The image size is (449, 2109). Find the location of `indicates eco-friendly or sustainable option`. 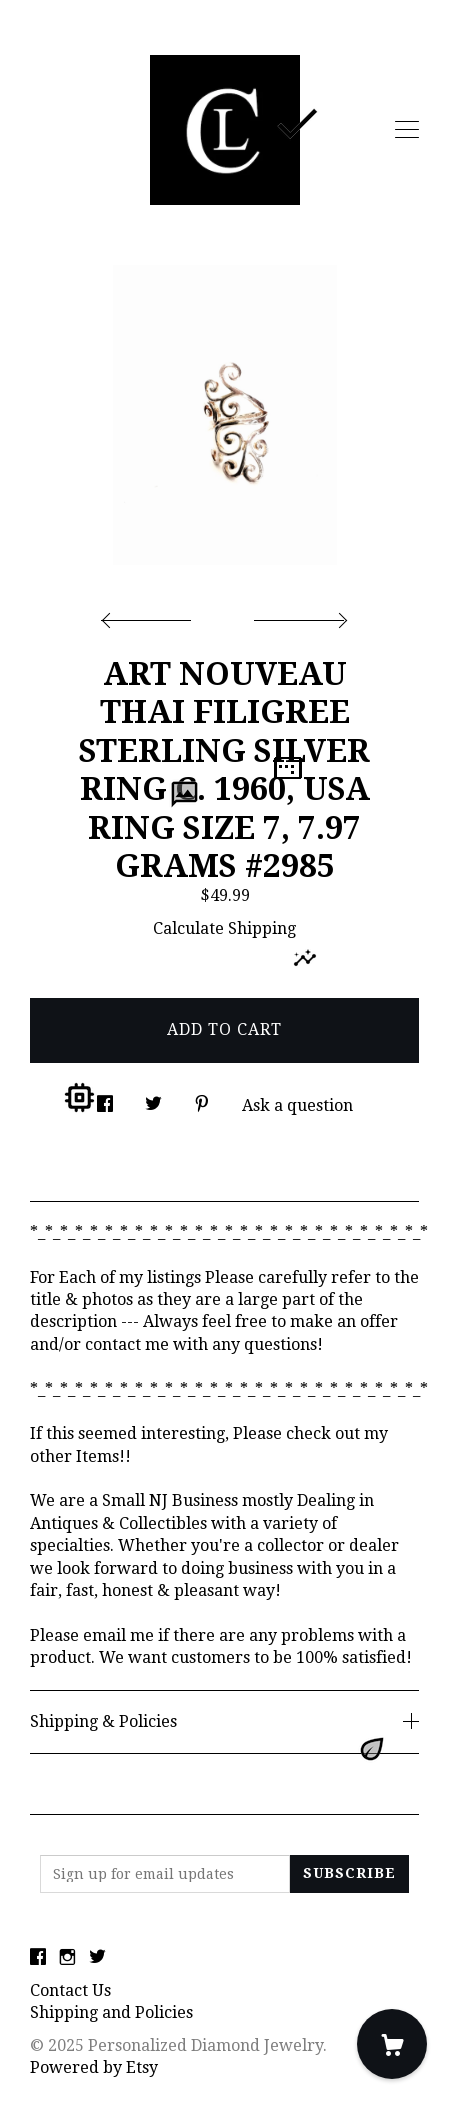

indicates eco-friendly or sustainable option is located at coordinates (372, 1749).